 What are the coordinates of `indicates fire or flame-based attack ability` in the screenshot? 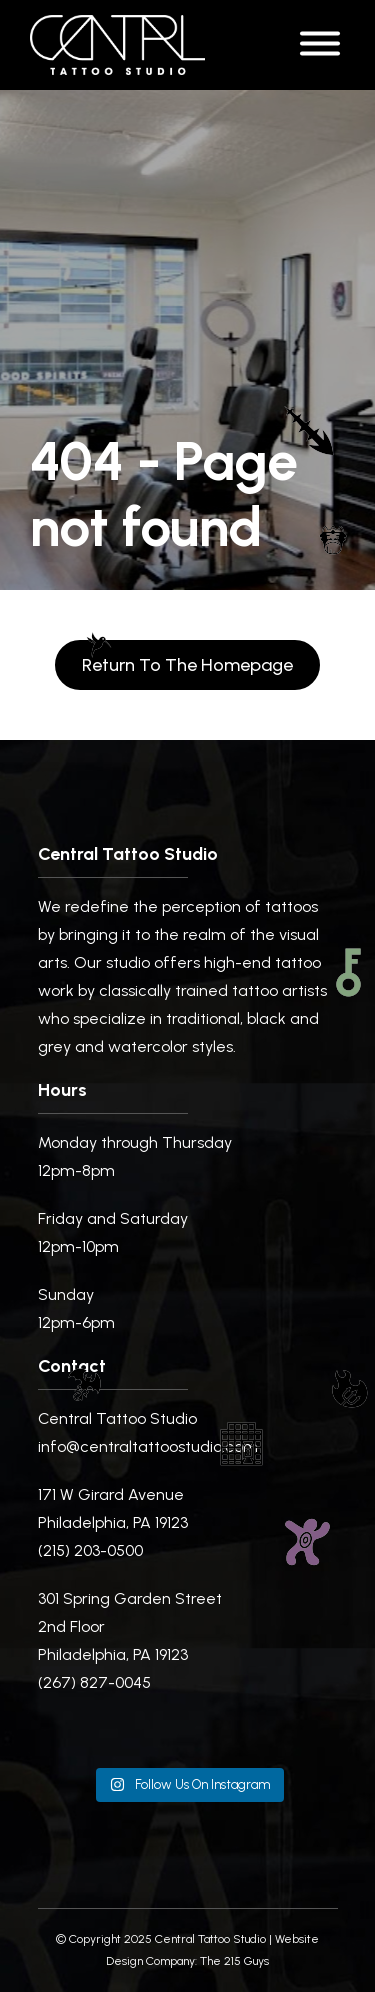 It's located at (349, 1389).